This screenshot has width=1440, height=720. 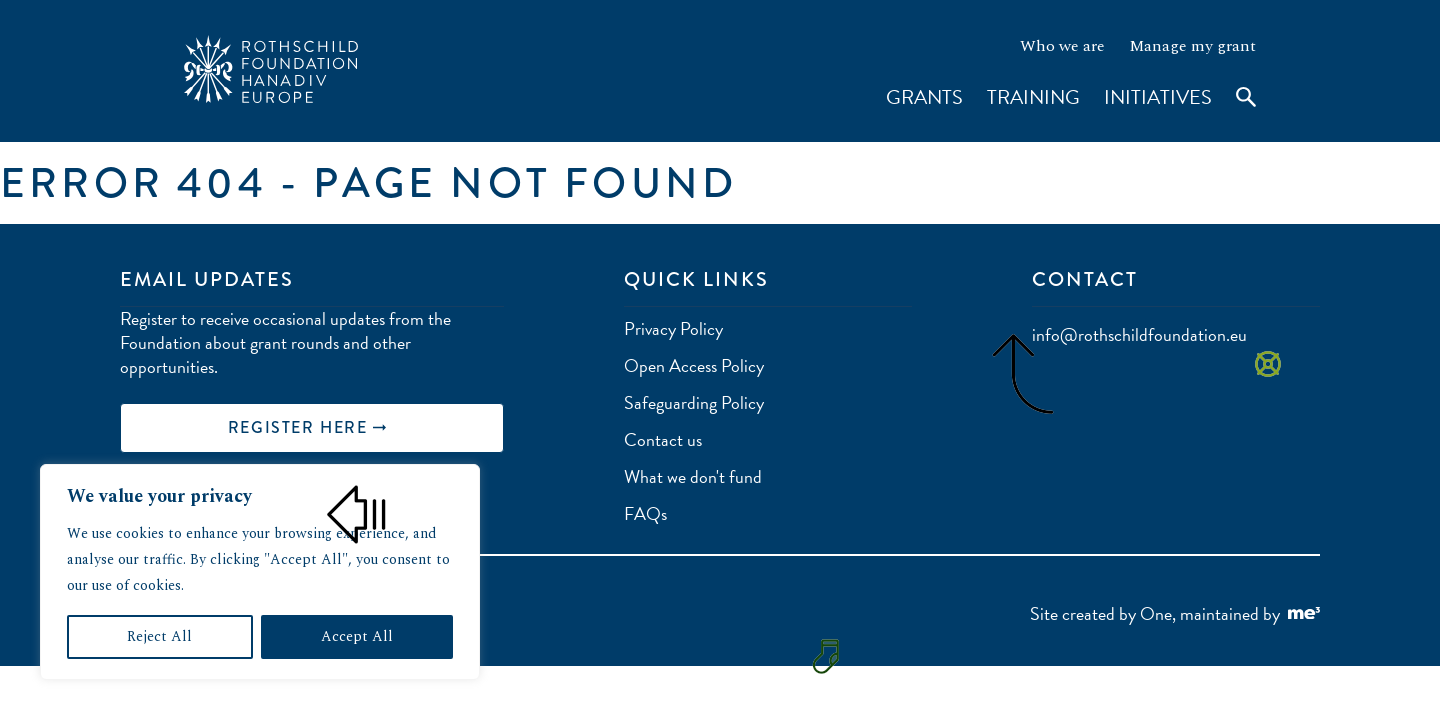 What do you see at coordinates (1268, 364) in the screenshot?
I see `access help or support center` at bounding box center [1268, 364].